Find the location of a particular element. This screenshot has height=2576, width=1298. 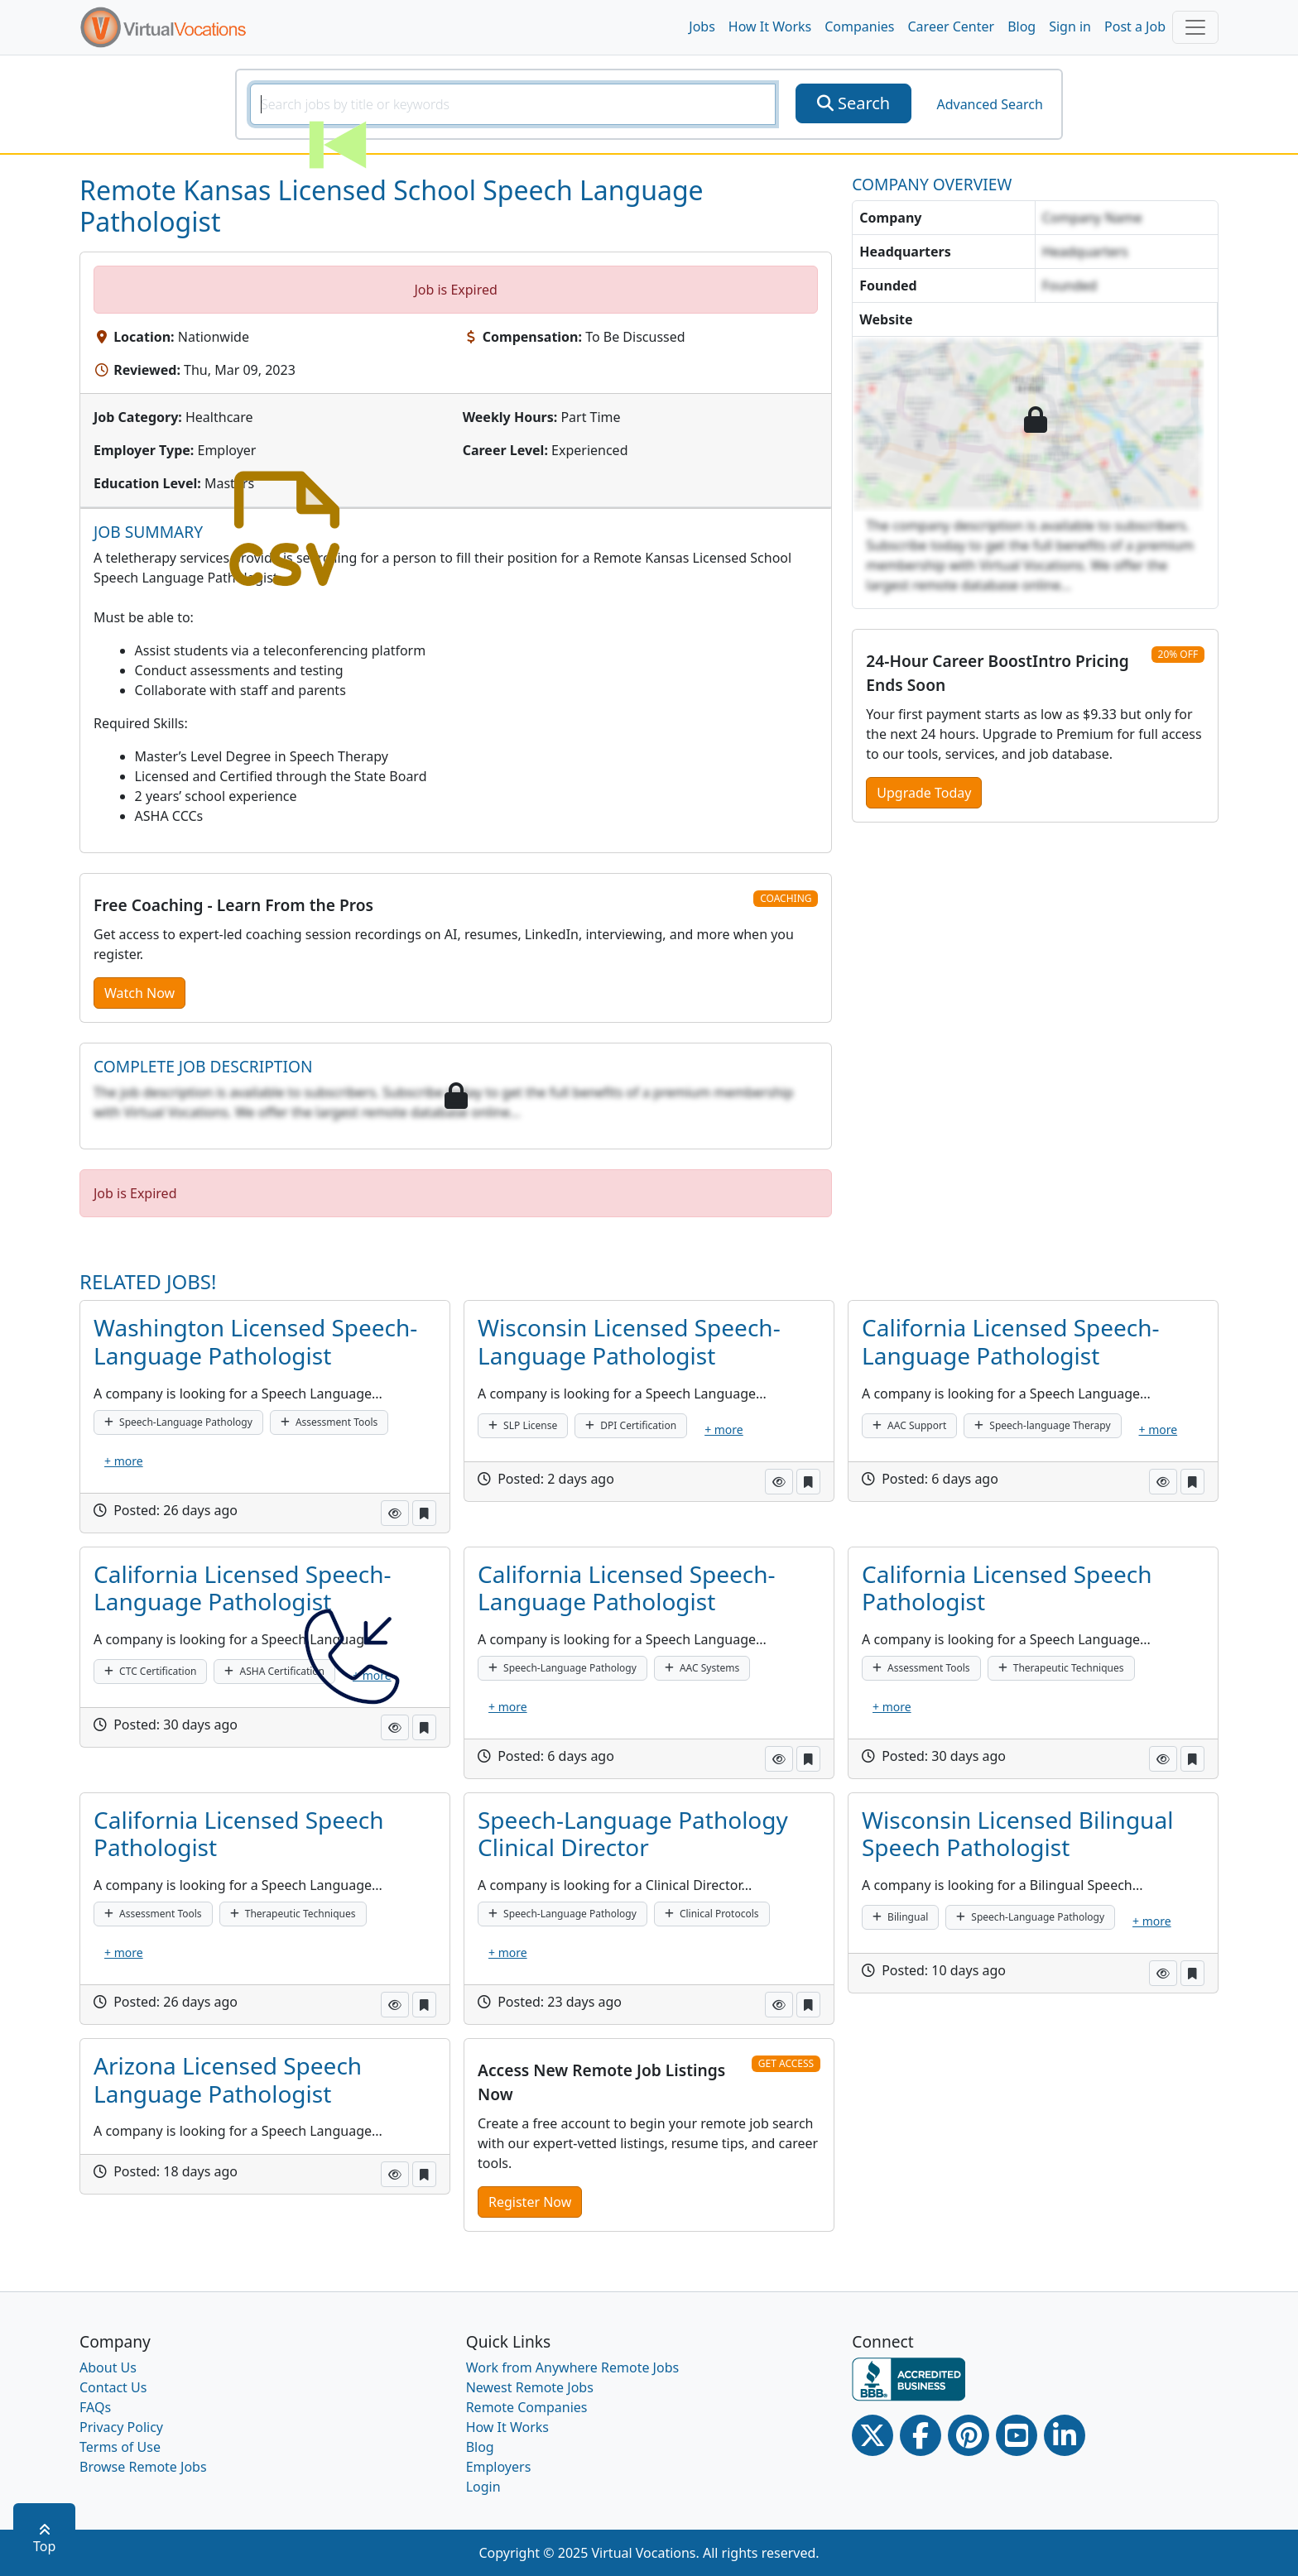

incoming call notification is located at coordinates (353, 1654).